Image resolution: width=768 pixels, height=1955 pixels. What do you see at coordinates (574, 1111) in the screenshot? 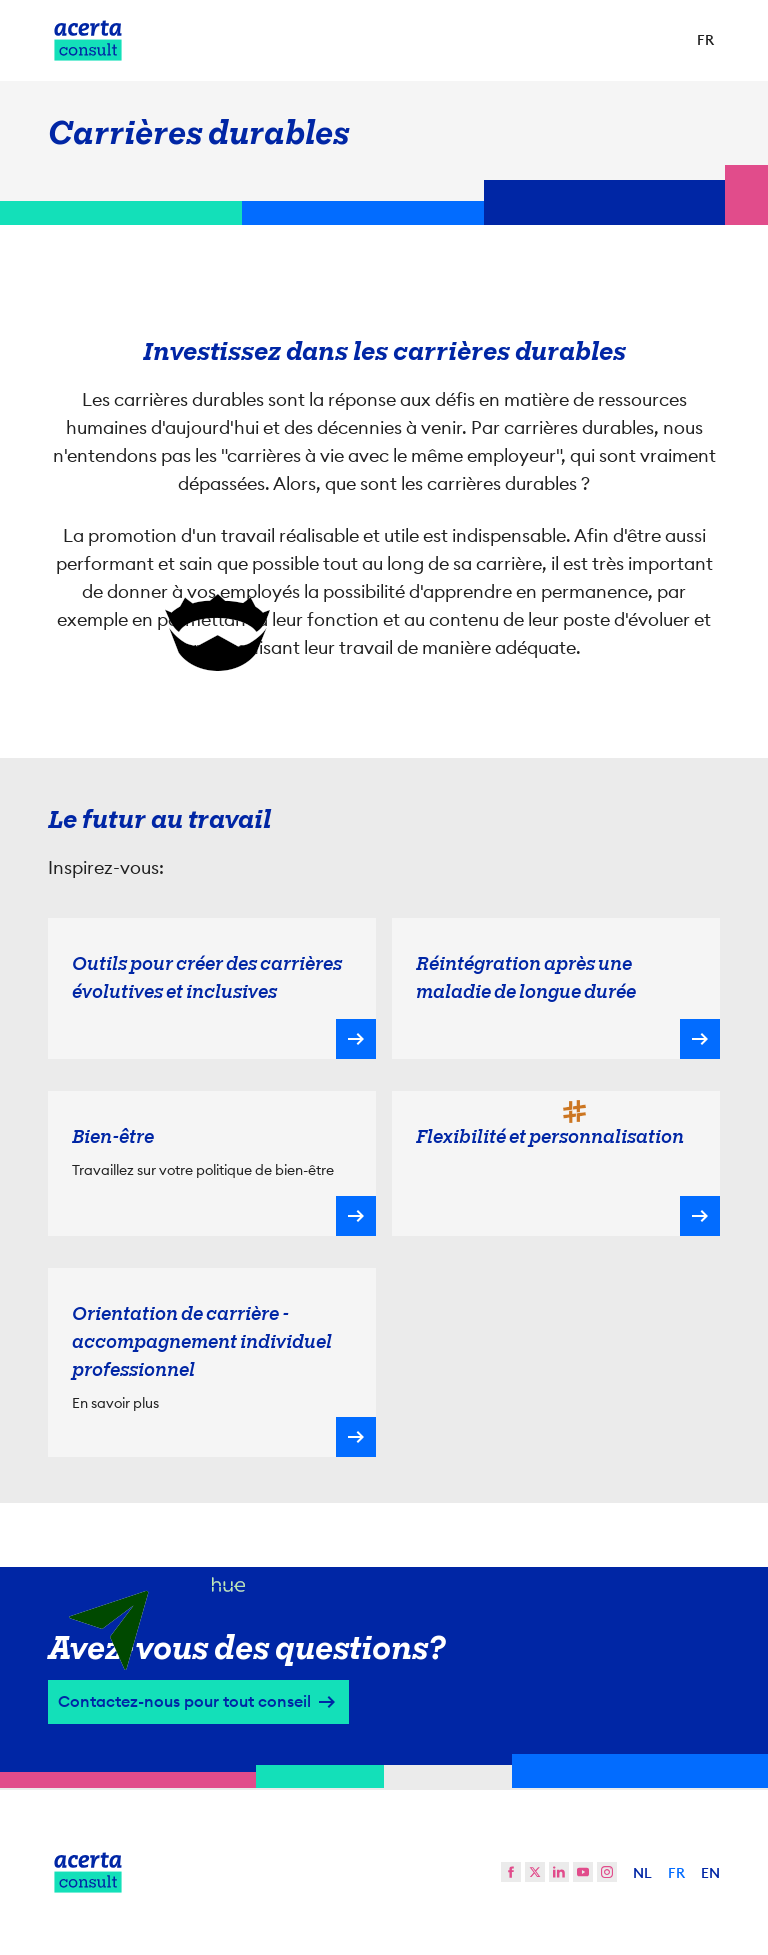
I see `sharp electronics brand logo` at bounding box center [574, 1111].